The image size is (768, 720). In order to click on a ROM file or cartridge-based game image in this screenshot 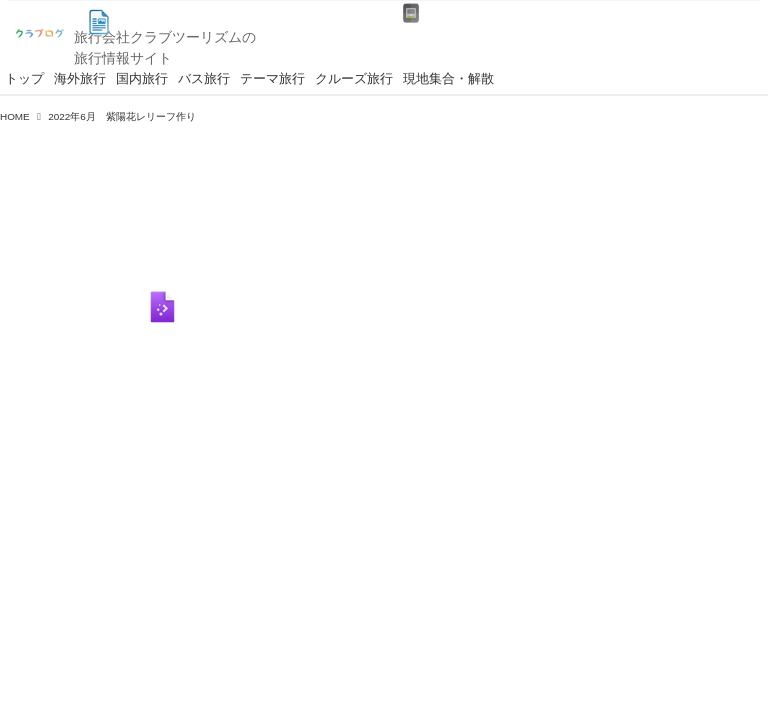, I will do `click(411, 13)`.